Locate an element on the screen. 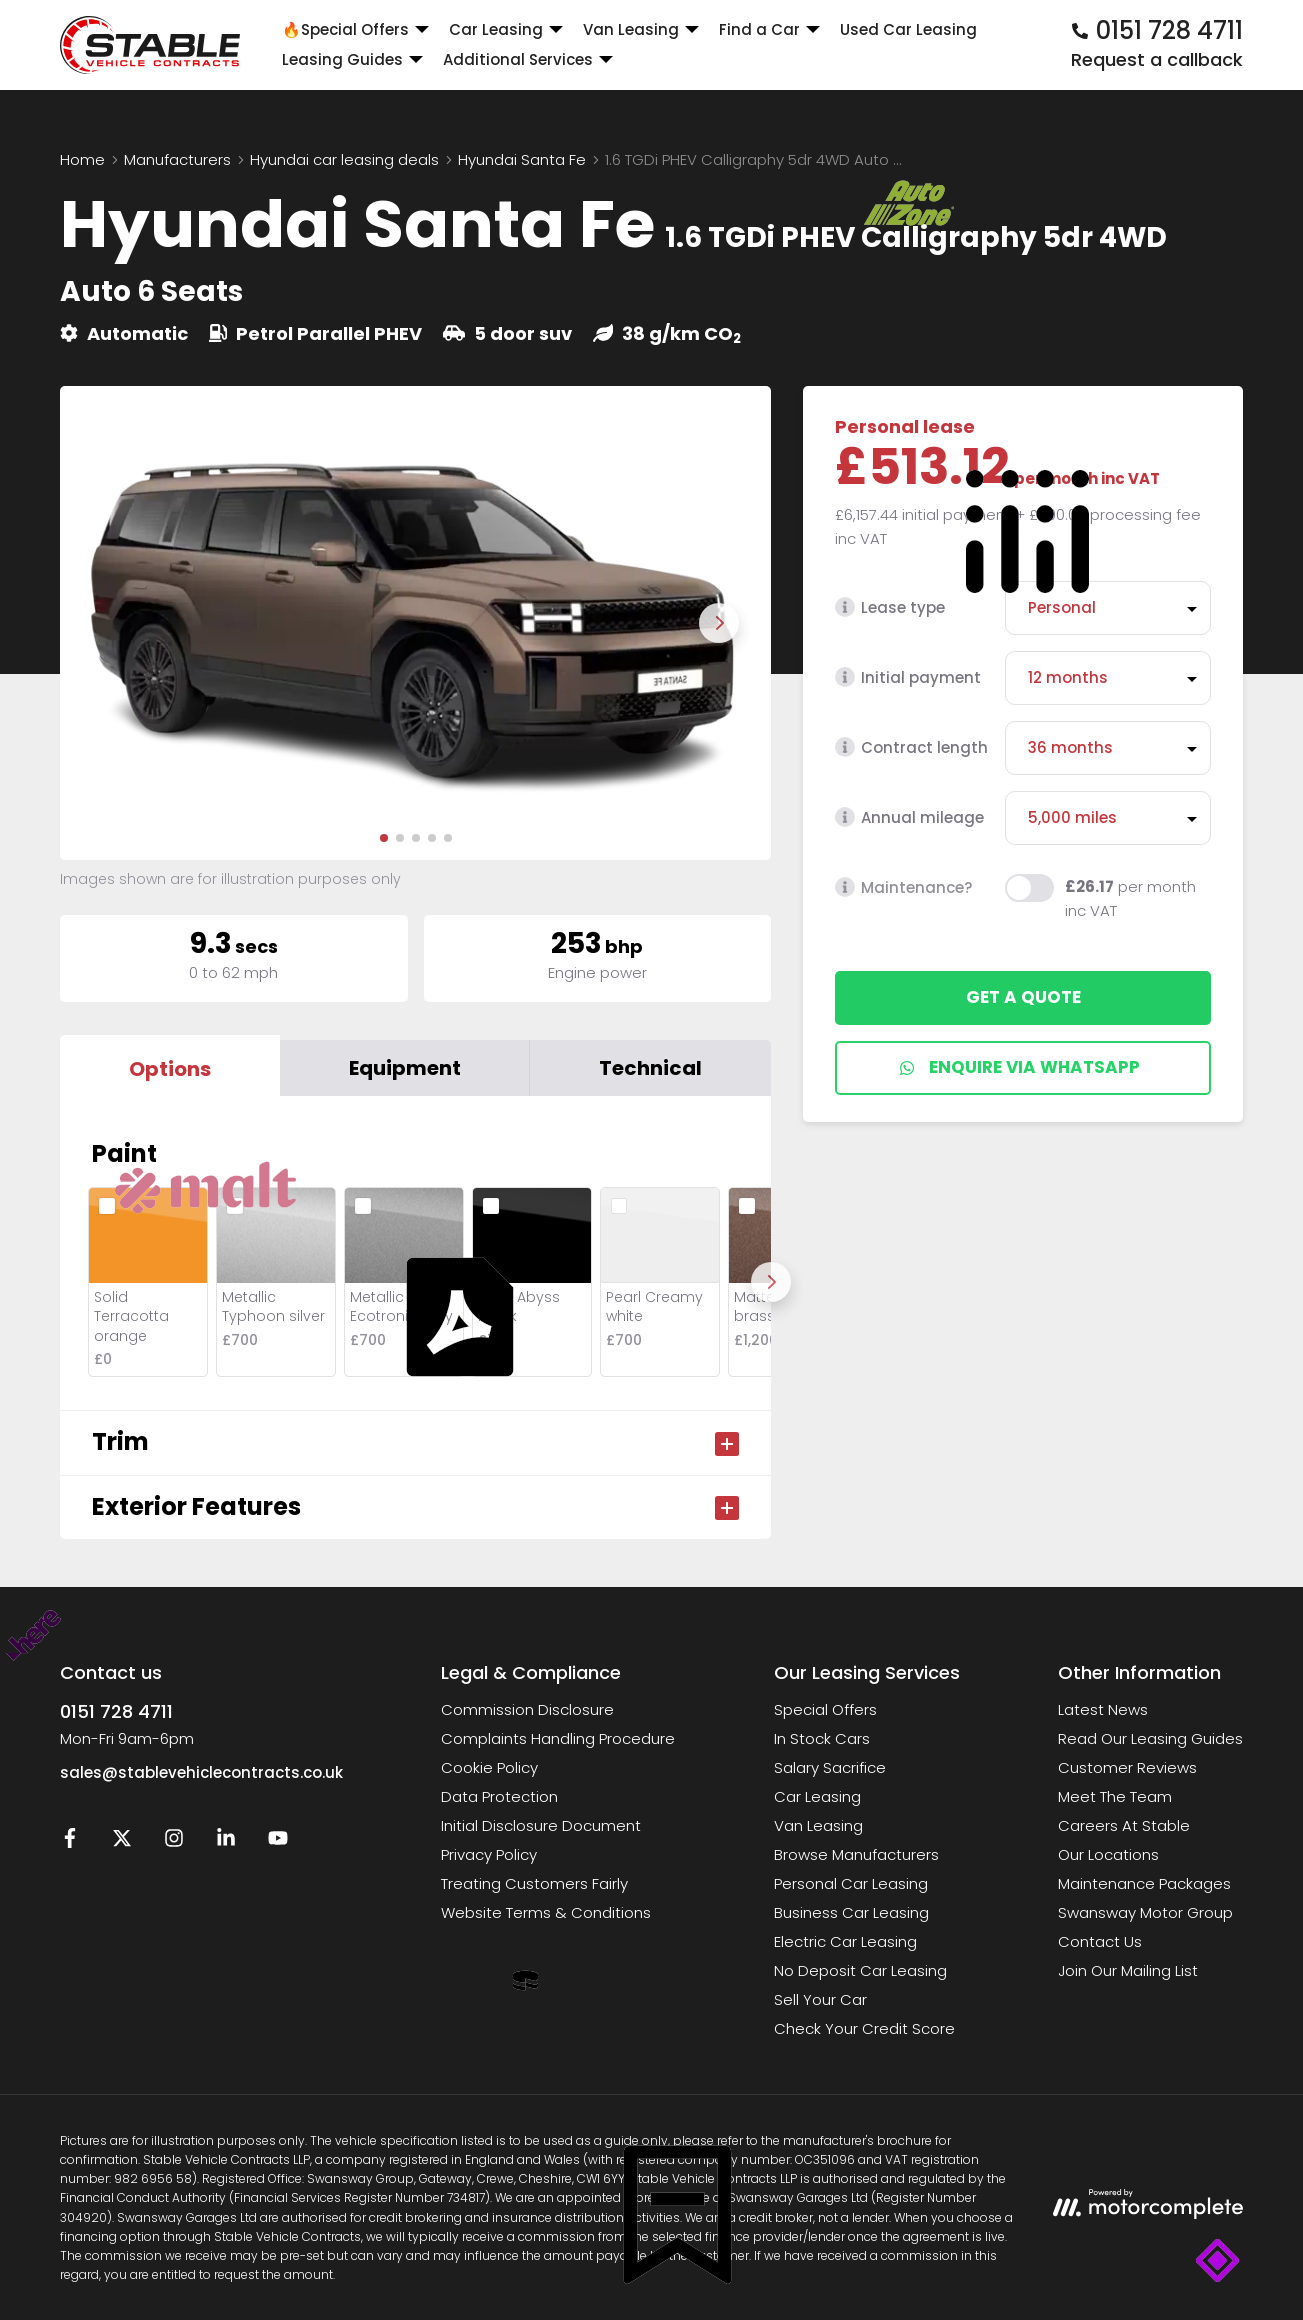 The image size is (1303, 2320). google nearby sharing feature is located at coordinates (1217, 2260).